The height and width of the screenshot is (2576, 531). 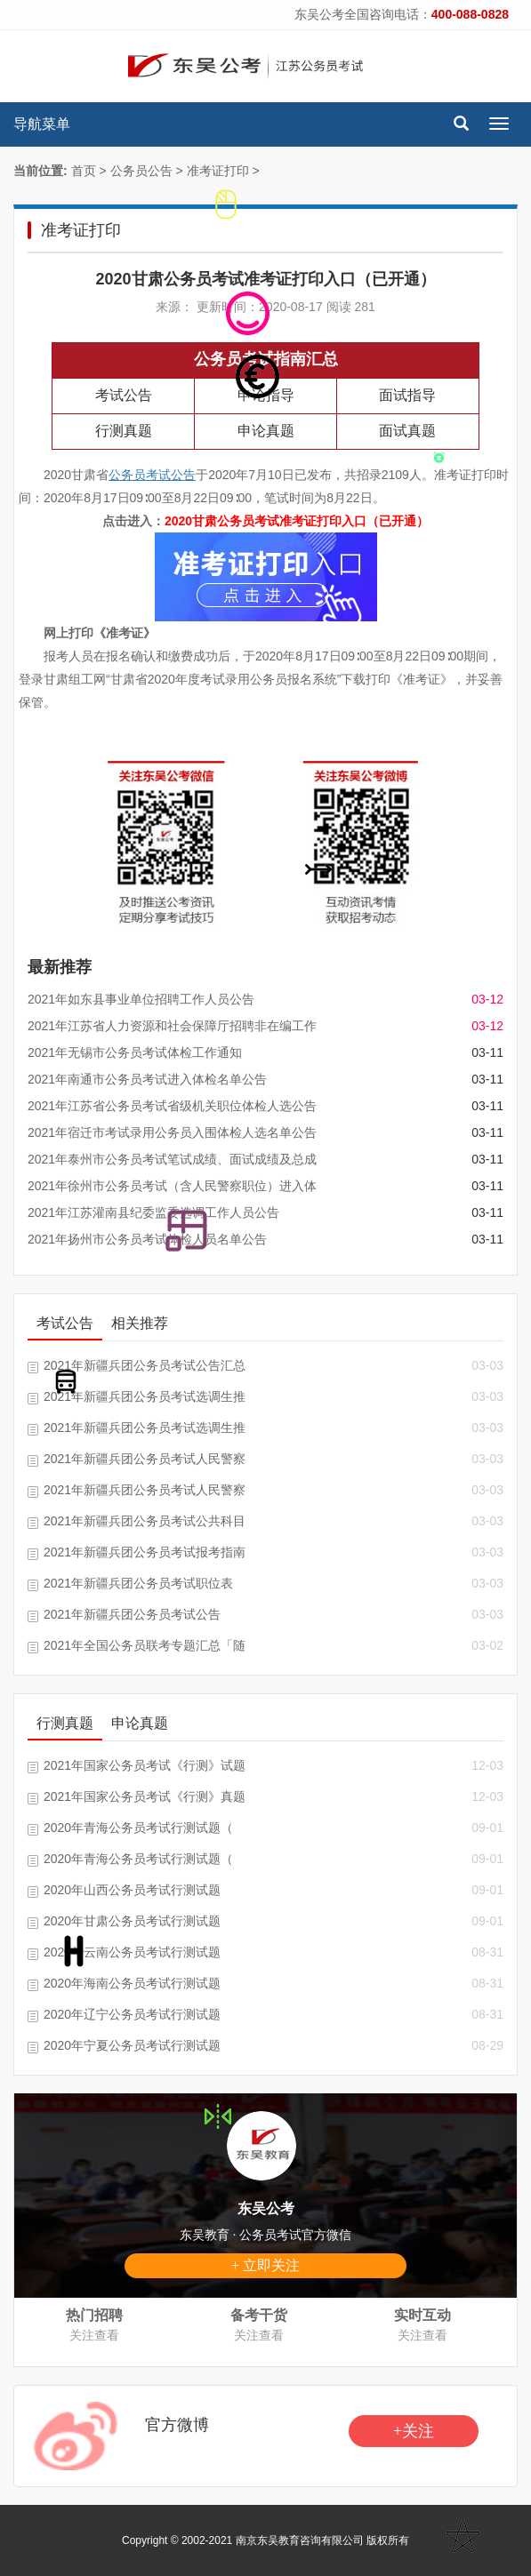 I want to click on apply inner shadow effect to bottom edge, so click(x=247, y=313).